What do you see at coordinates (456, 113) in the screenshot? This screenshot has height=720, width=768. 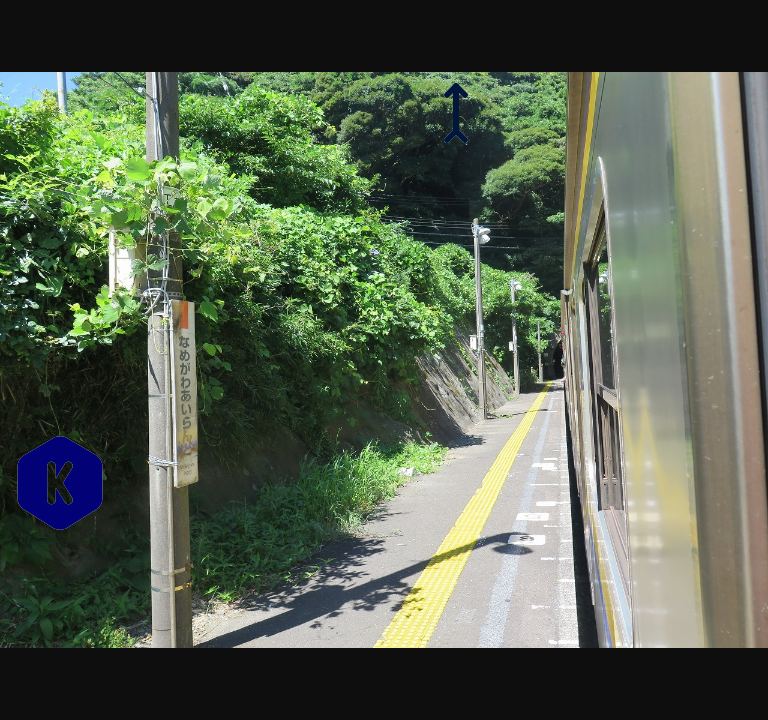 I see `scroll to top of page` at bounding box center [456, 113].